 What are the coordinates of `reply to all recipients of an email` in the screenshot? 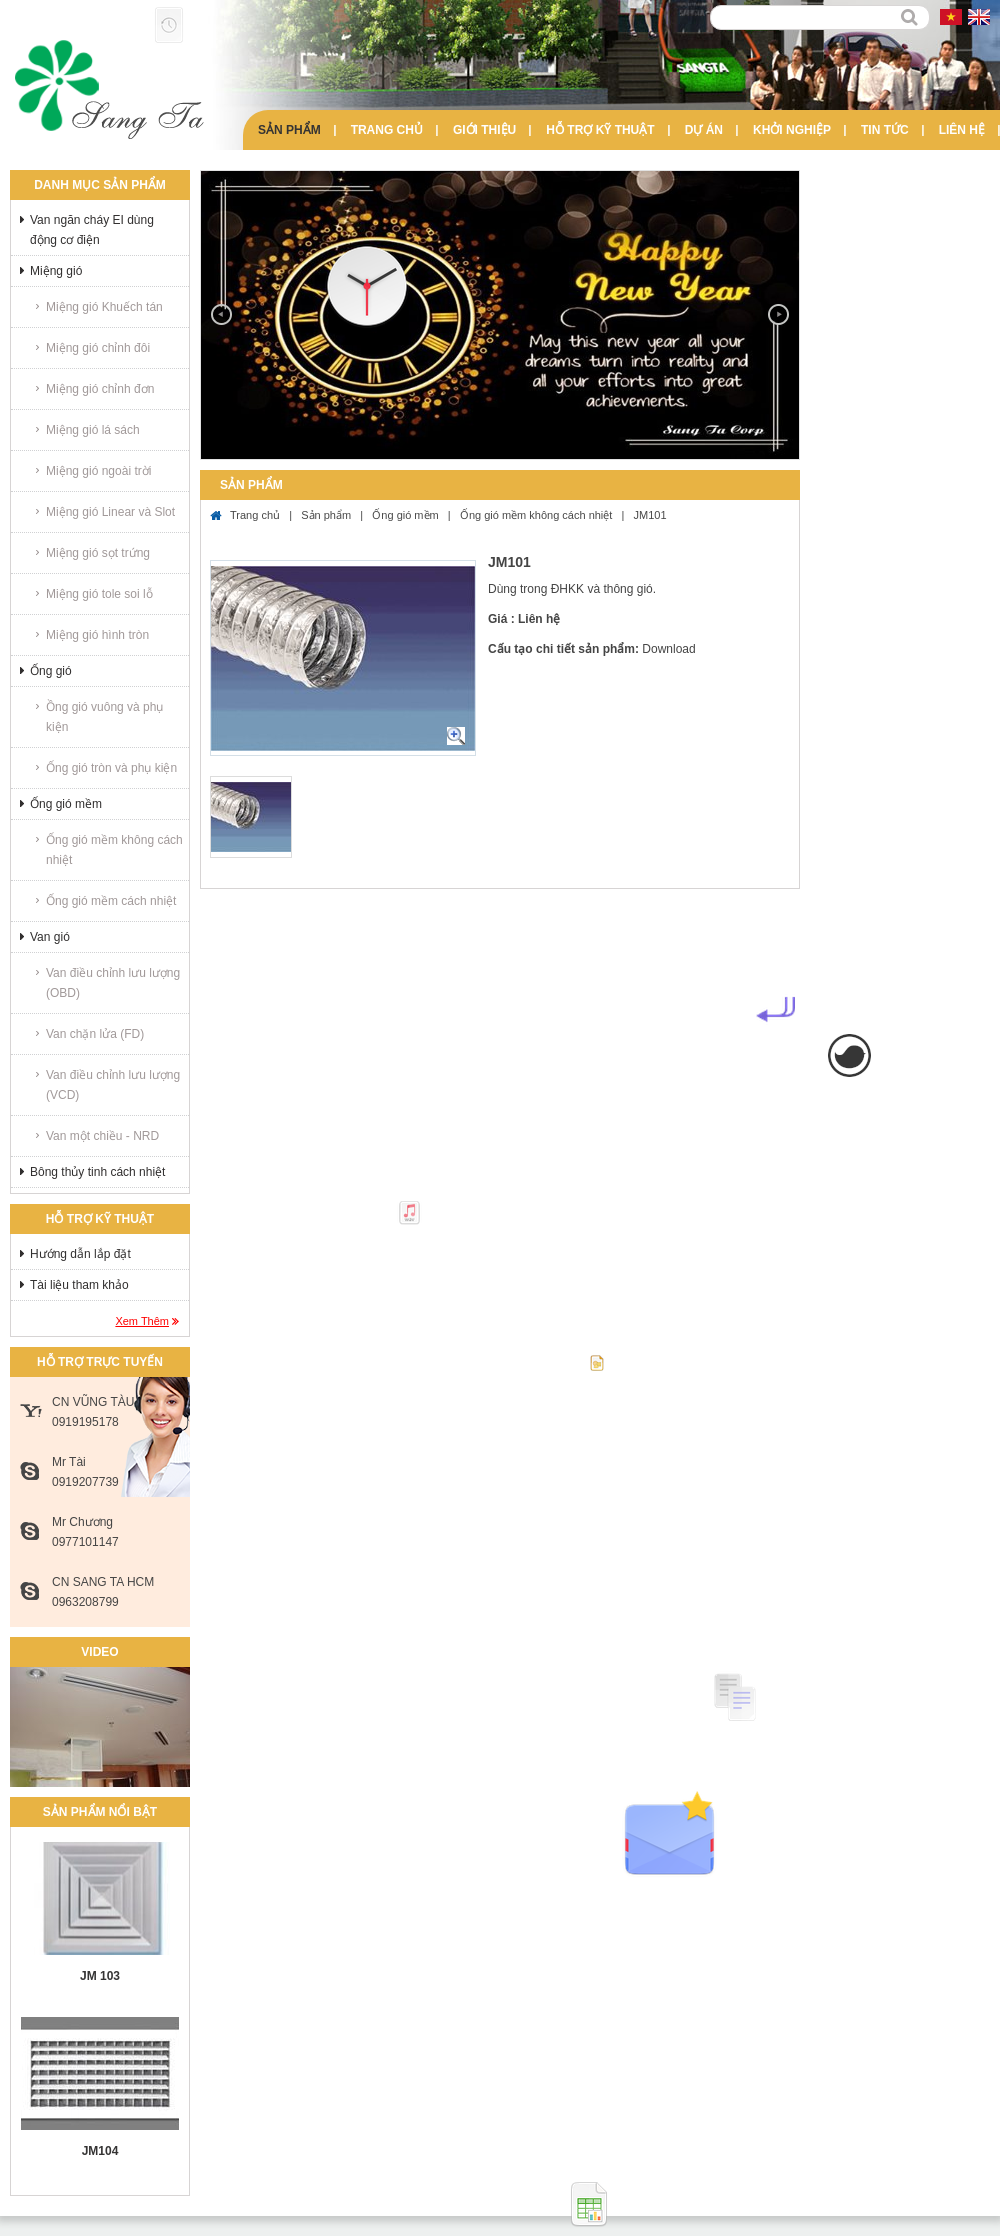 It's located at (775, 1007).